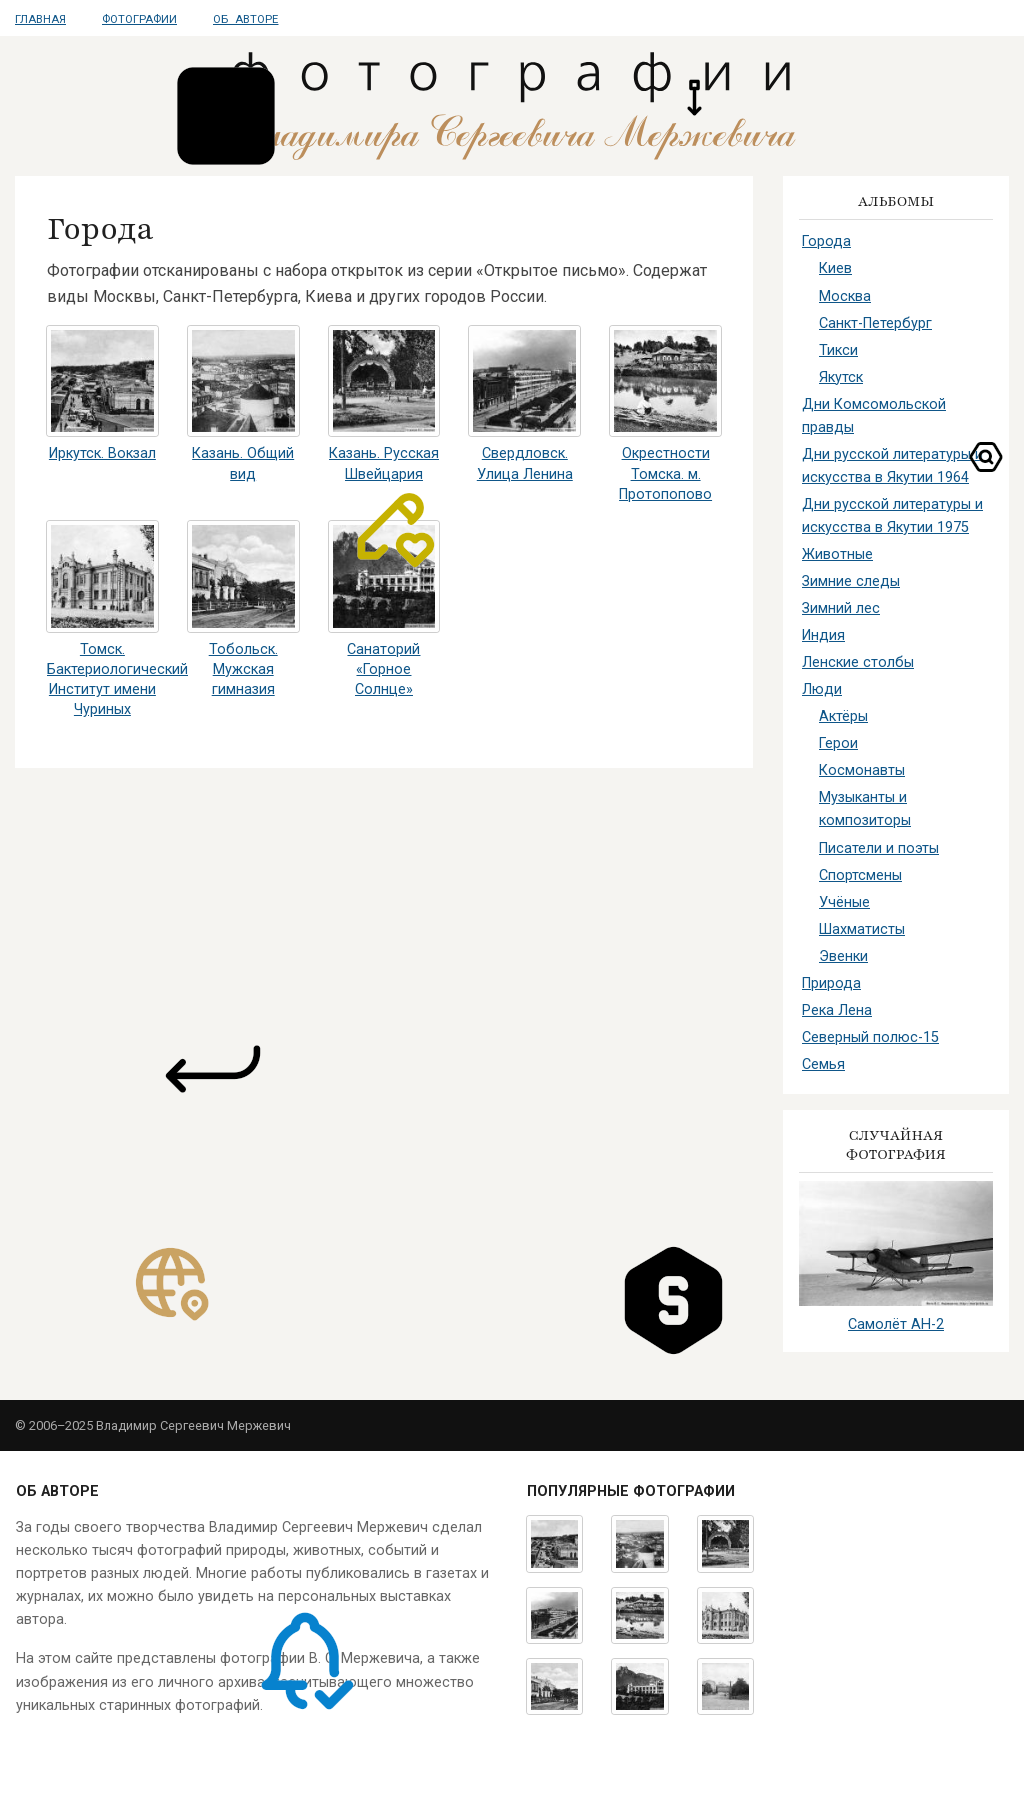 This screenshot has height=1813, width=1024. Describe the element at coordinates (392, 525) in the screenshot. I see `edit your favorites or liked items` at that location.